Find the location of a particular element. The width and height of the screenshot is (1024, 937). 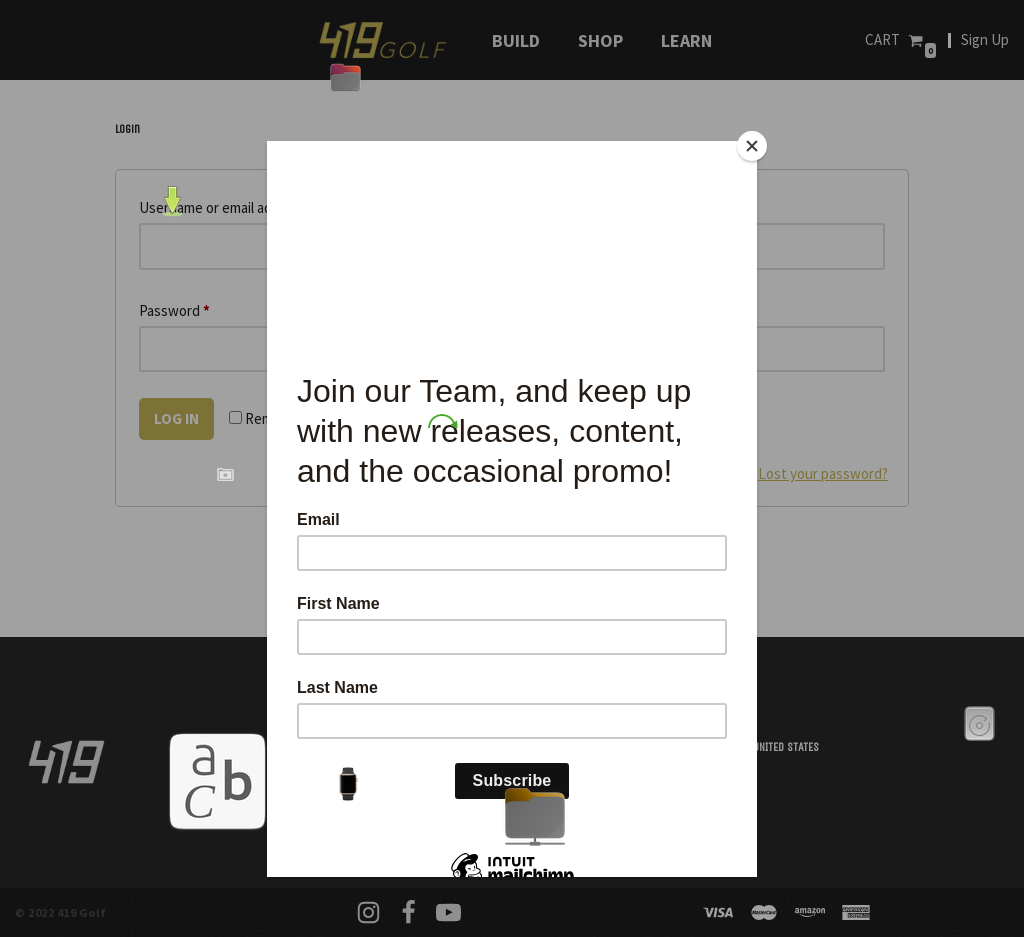

view contents of an open folder is located at coordinates (345, 77).